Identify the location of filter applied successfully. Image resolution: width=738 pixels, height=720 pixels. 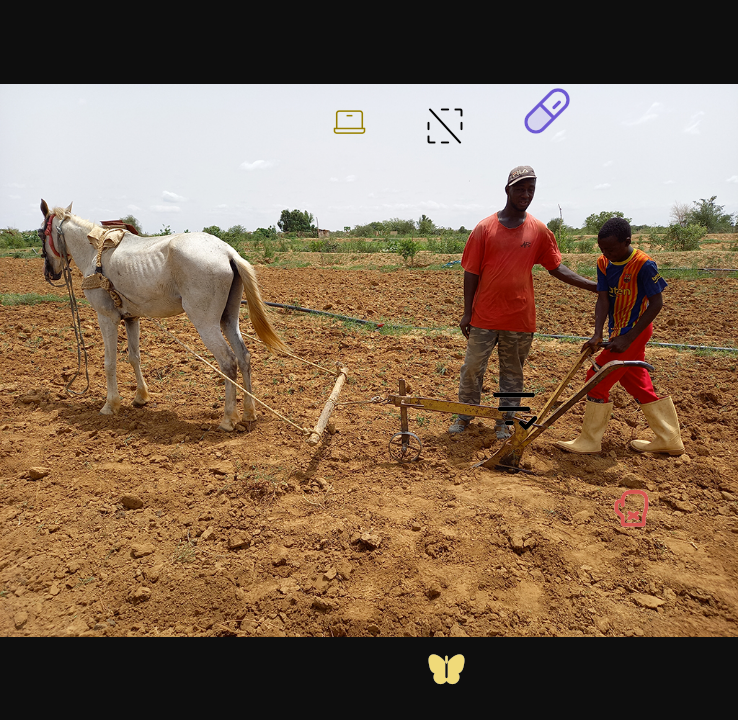
(514, 409).